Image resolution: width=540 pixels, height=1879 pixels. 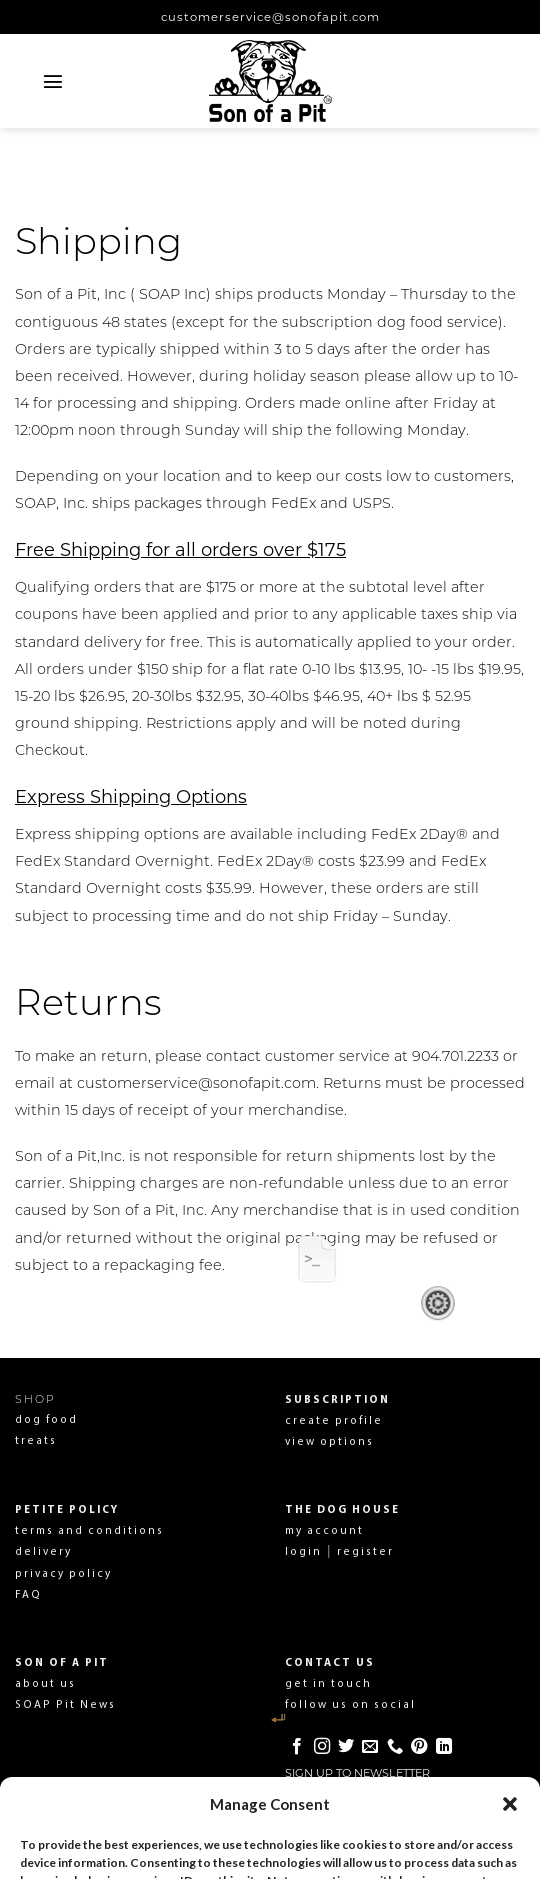 What do you see at coordinates (278, 1718) in the screenshot?
I see `reply to all recipients of an email` at bounding box center [278, 1718].